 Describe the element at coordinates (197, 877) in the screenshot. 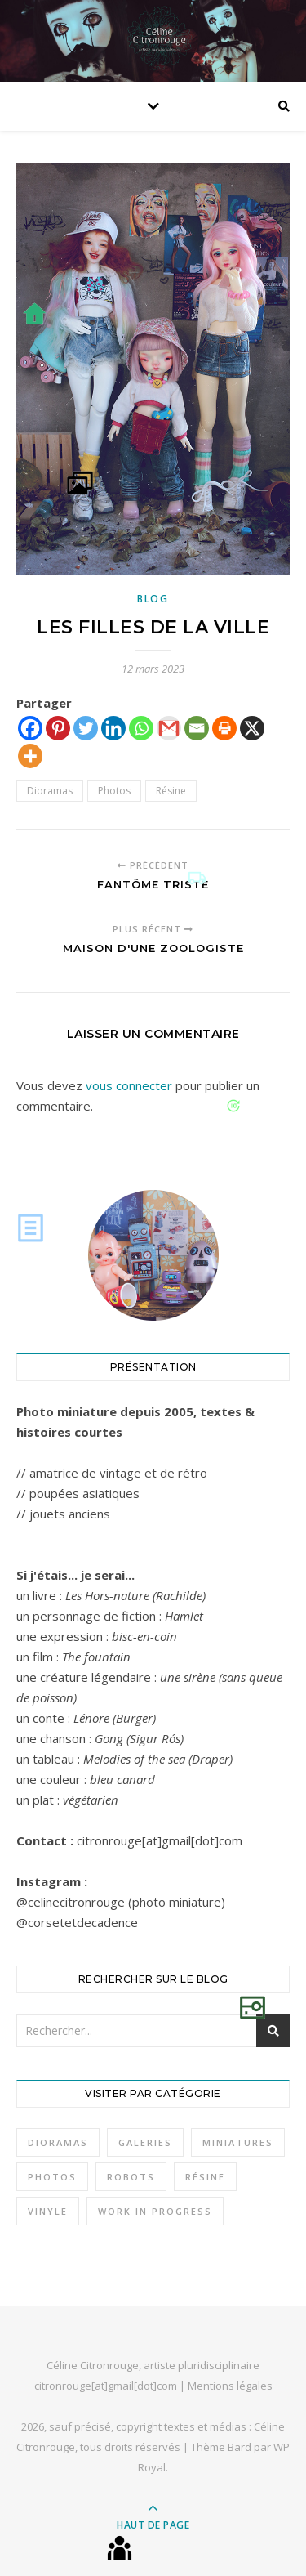

I see `track your delivery status` at that location.